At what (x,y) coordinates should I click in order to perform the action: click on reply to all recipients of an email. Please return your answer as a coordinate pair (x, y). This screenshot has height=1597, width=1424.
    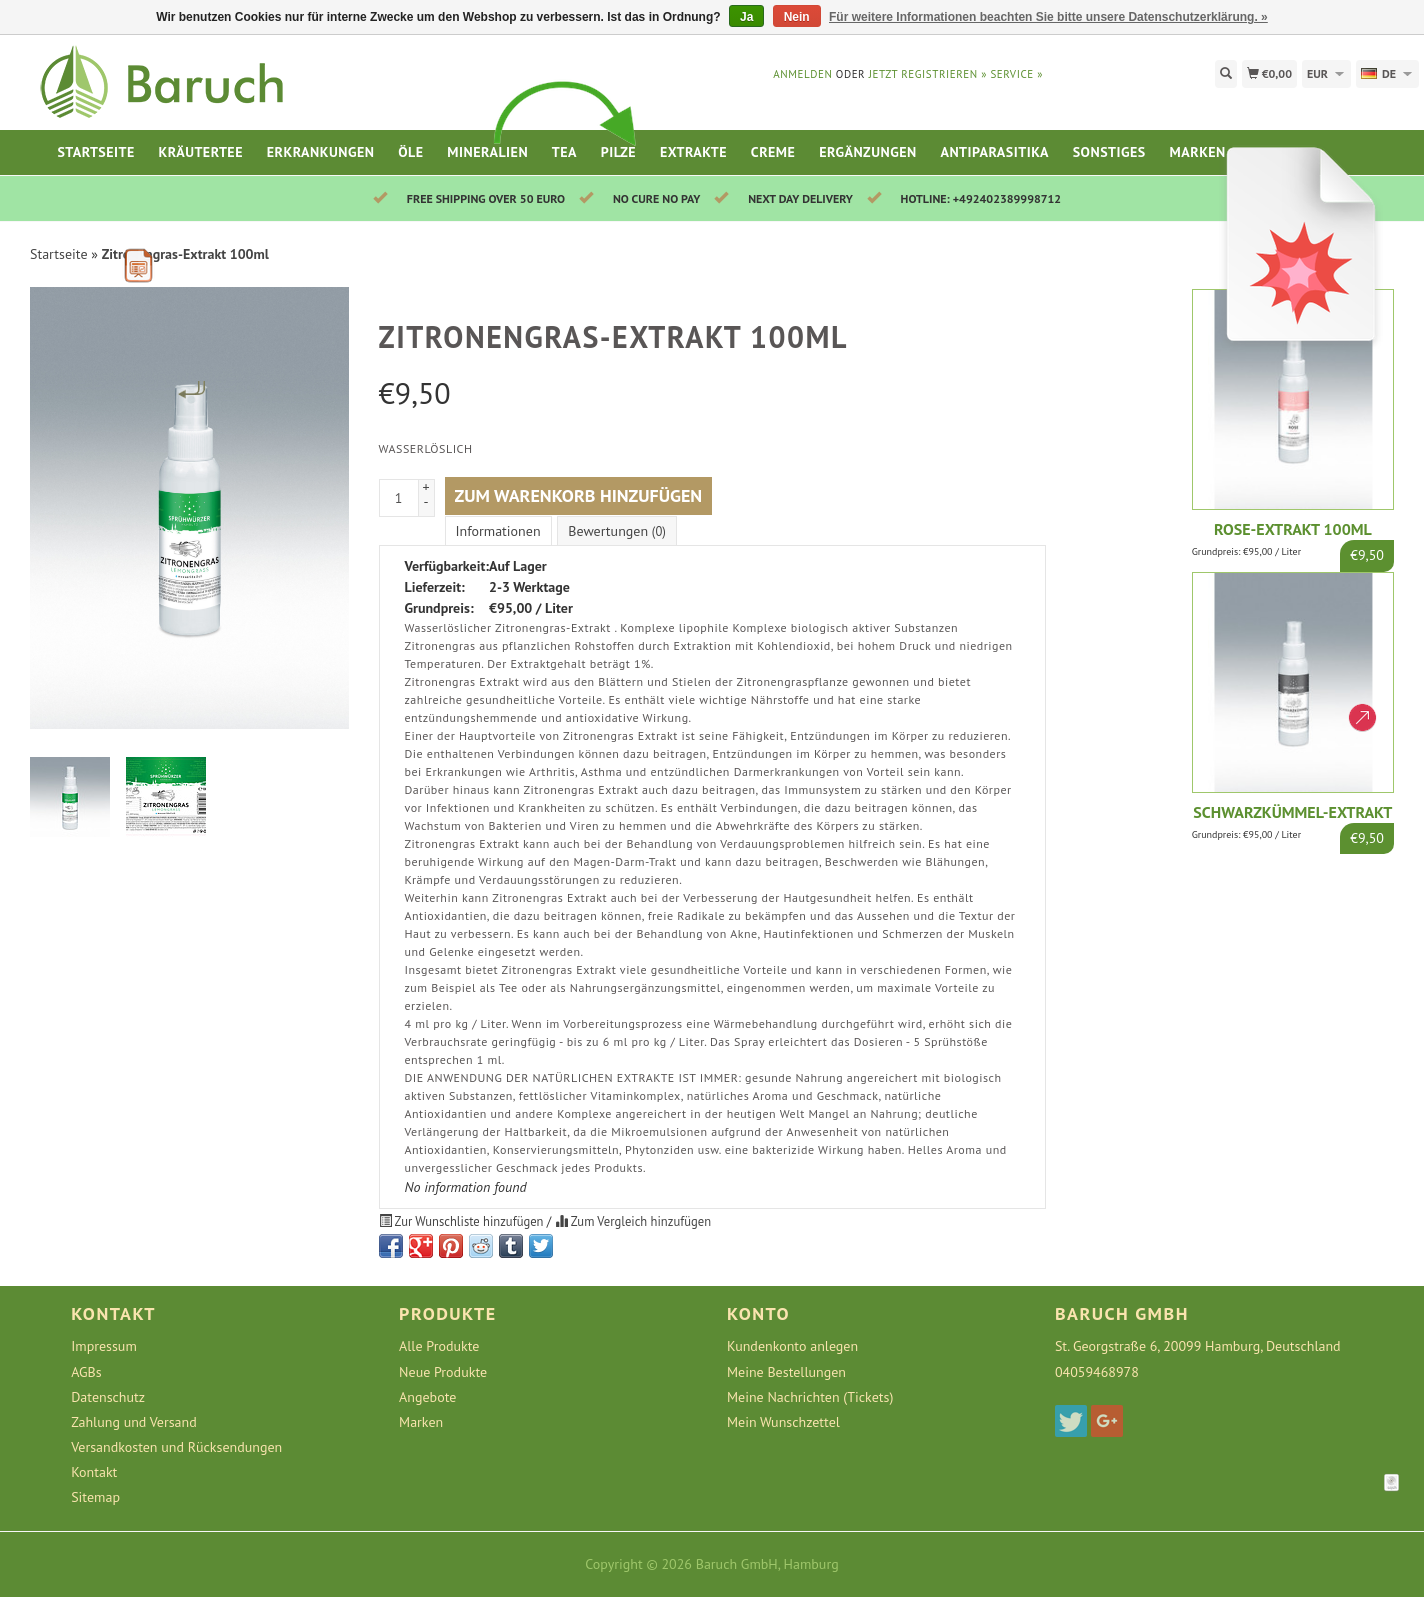
    Looking at the image, I should click on (191, 388).